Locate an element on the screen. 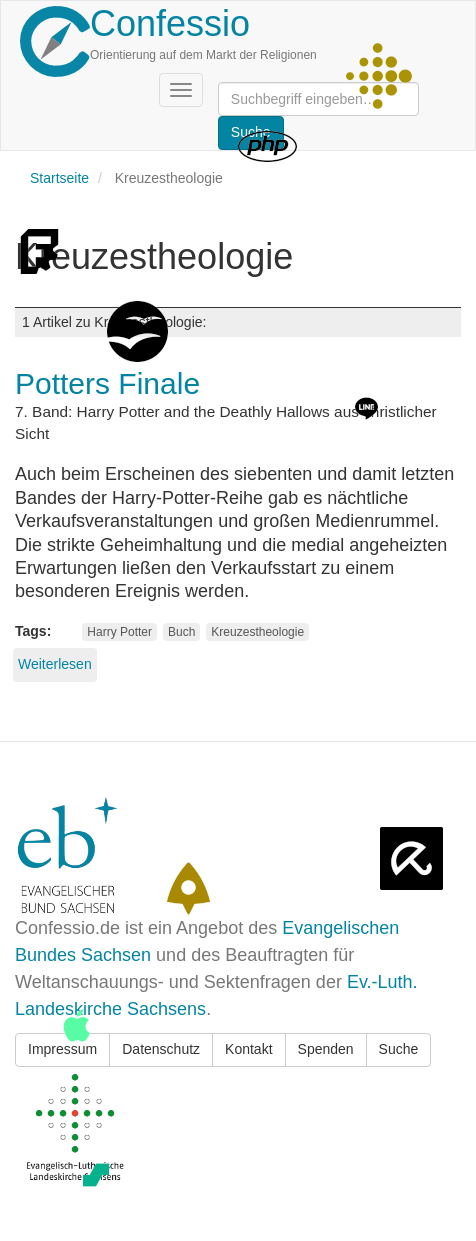  php programming language logo is located at coordinates (267, 146).